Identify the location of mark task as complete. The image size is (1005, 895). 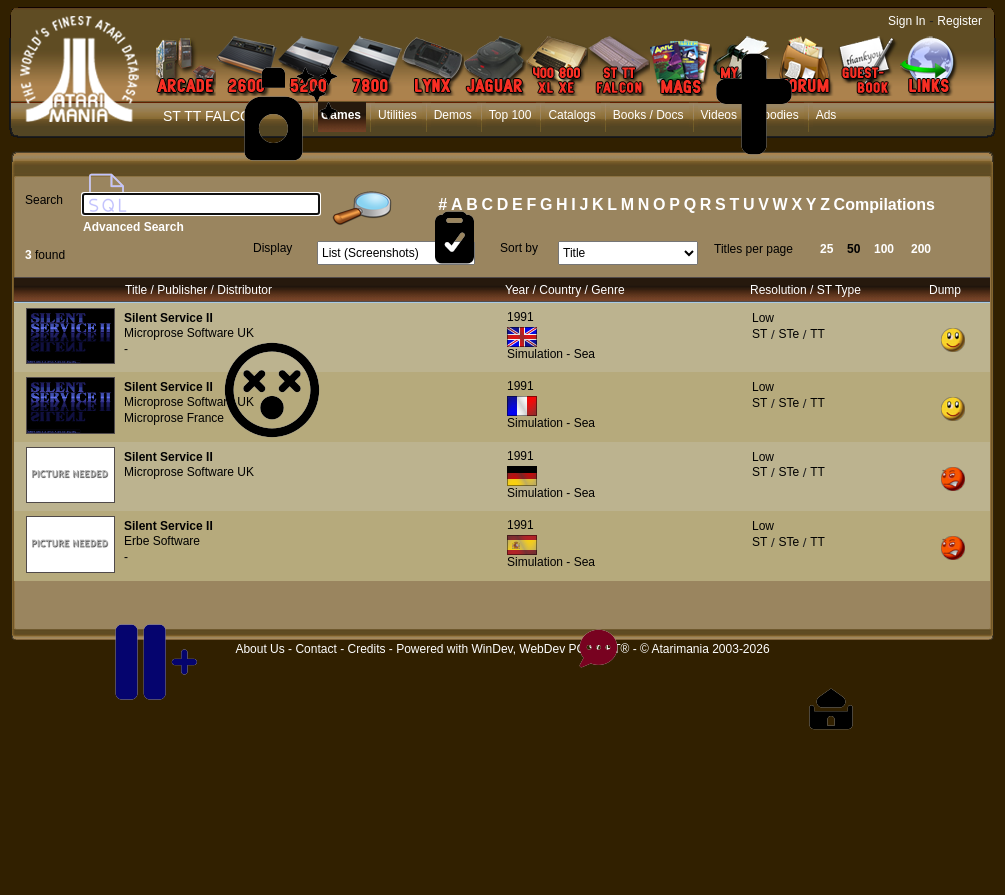
(454, 237).